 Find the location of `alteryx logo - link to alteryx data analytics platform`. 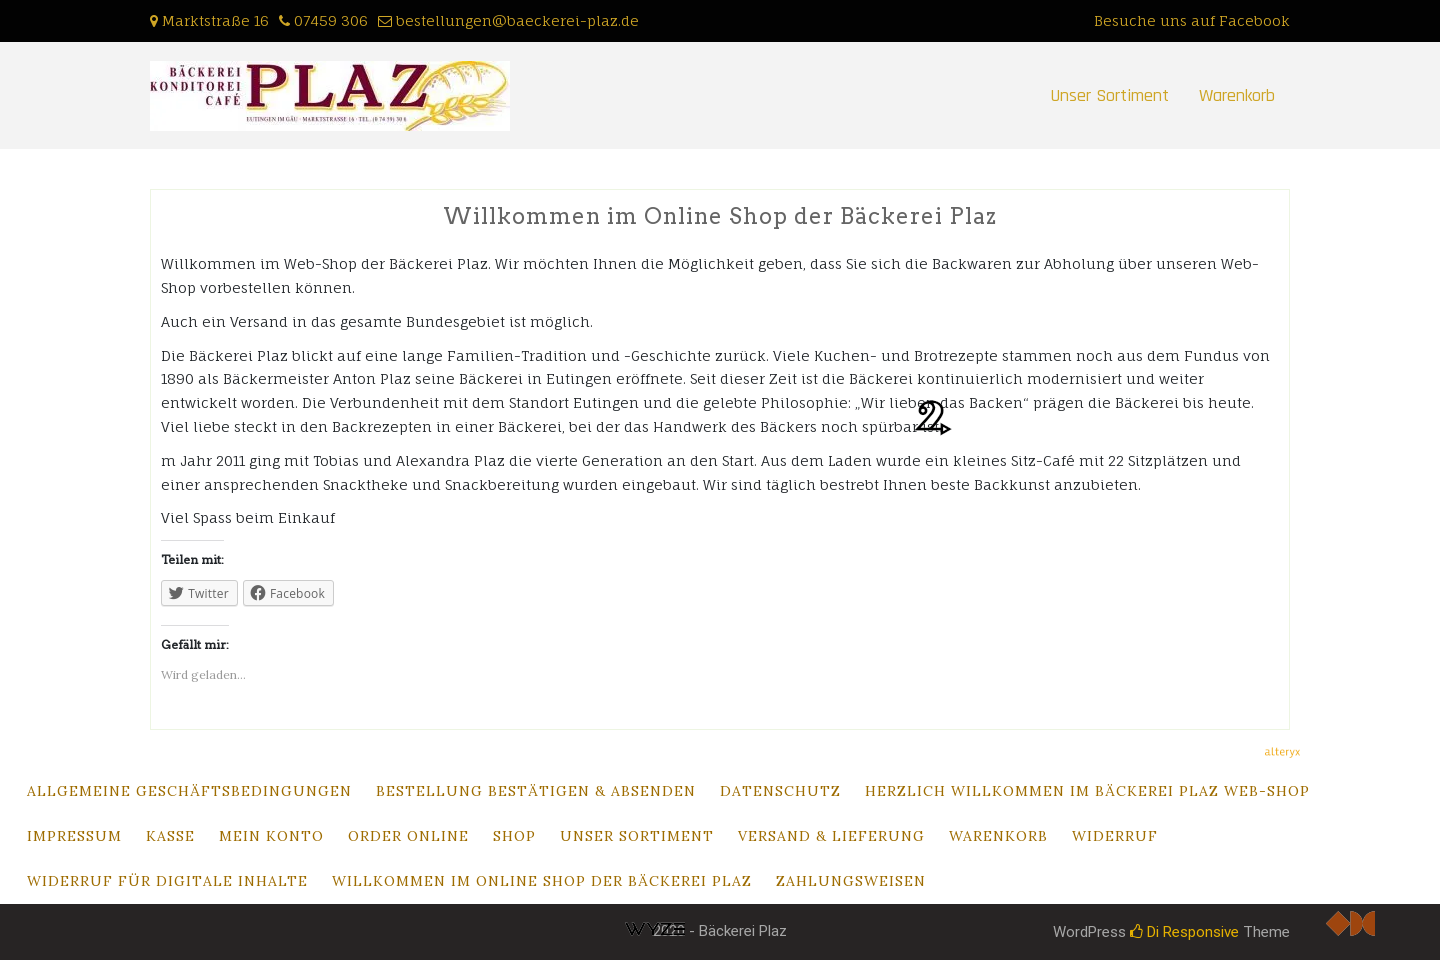

alteryx logo - link to alteryx data analytics platform is located at coordinates (1282, 752).